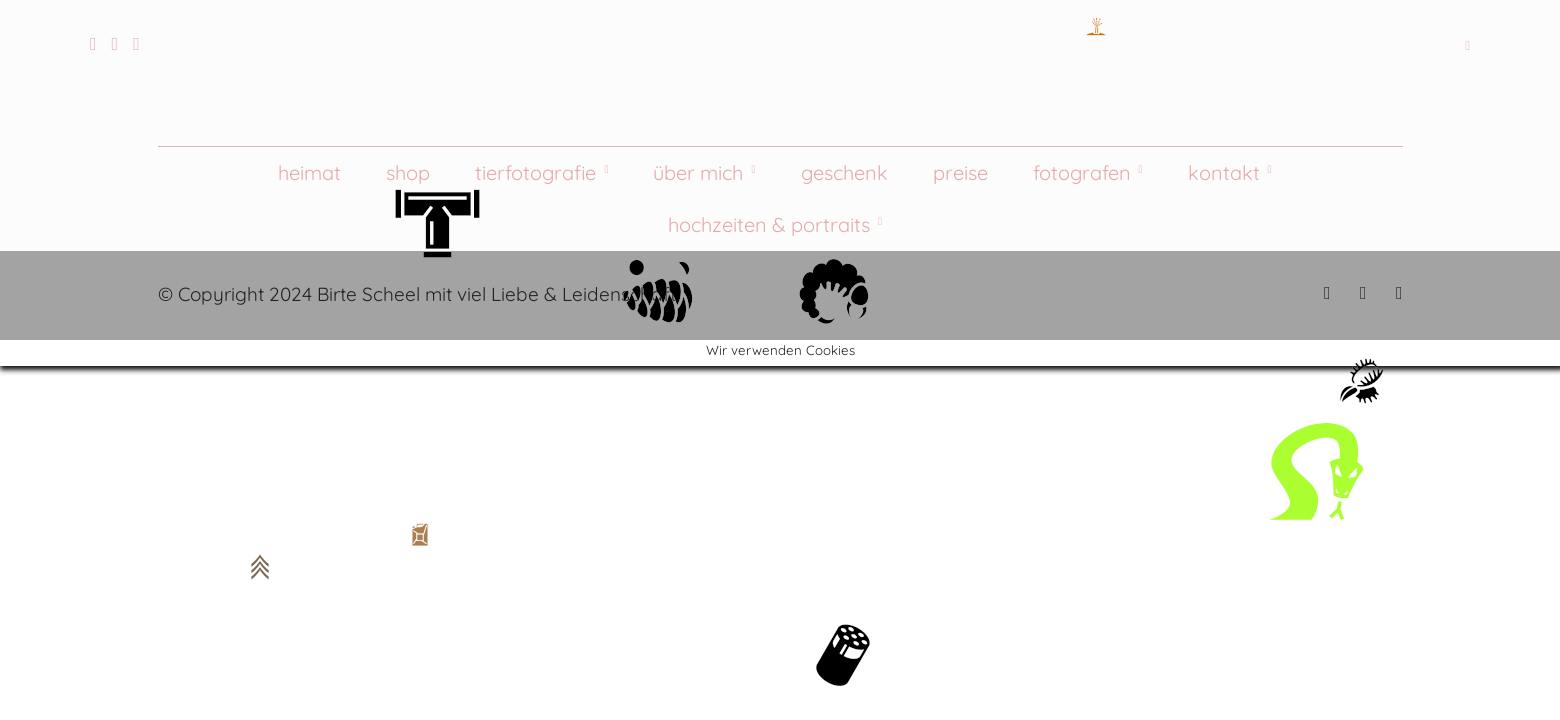 This screenshot has width=1560, height=720. Describe the element at coordinates (842, 655) in the screenshot. I see `add seasoning or flavor options` at that location.